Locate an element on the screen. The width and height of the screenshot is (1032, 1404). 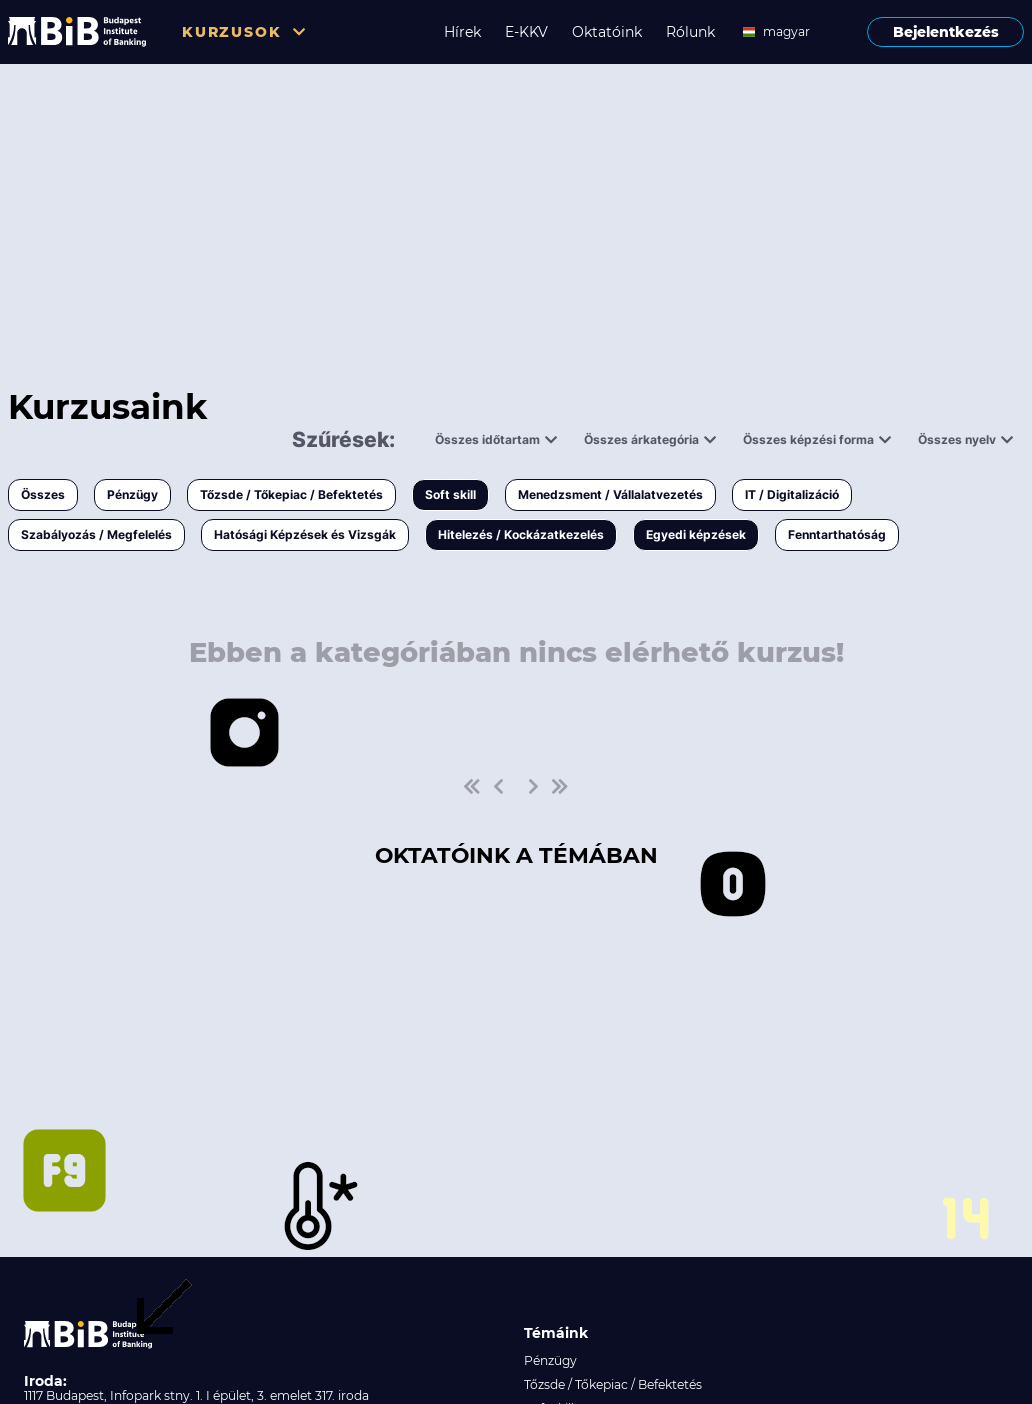
indicates item number 14 in a list or sequence is located at coordinates (963, 1218).